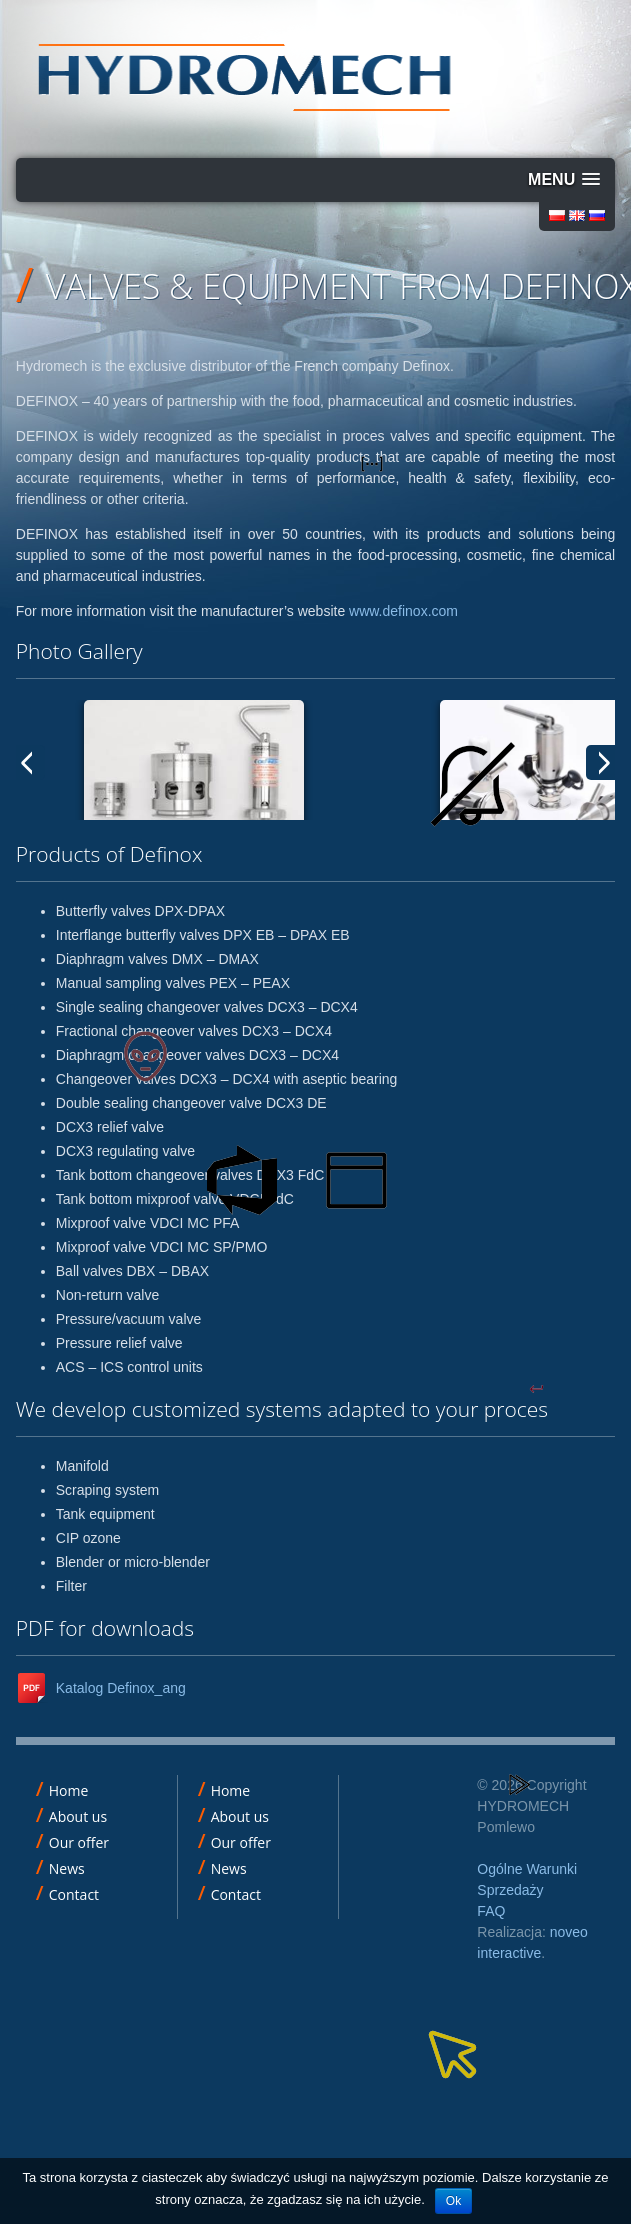 This screenshot has width=631, height=2224. What do you see at coordinates (372, 464) in the screenshot?
I see `wrap selected code with a snippet or block` at bounding box center [372, 464].